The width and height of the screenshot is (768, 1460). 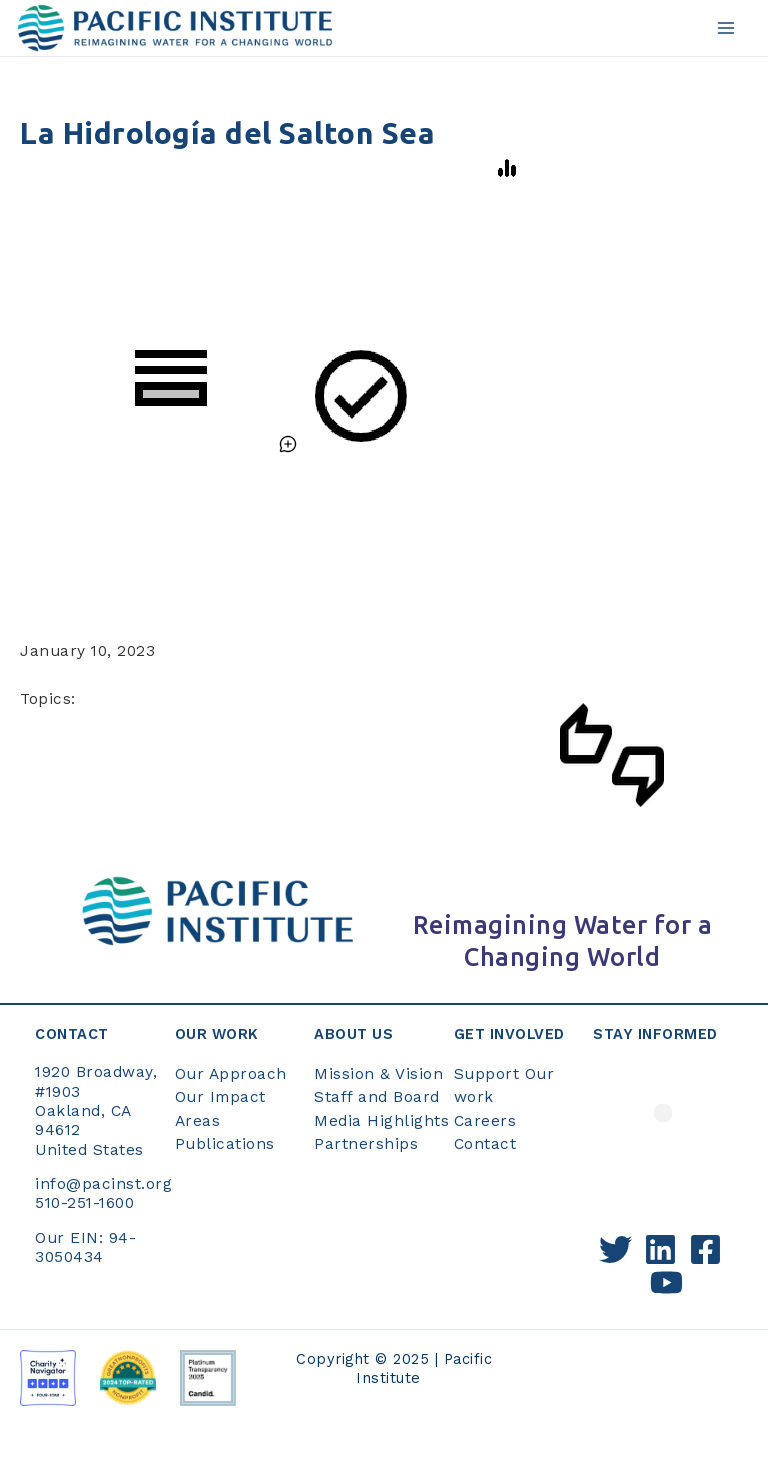 I want to click on rate or provide feedback, so click(x=612, y=755).